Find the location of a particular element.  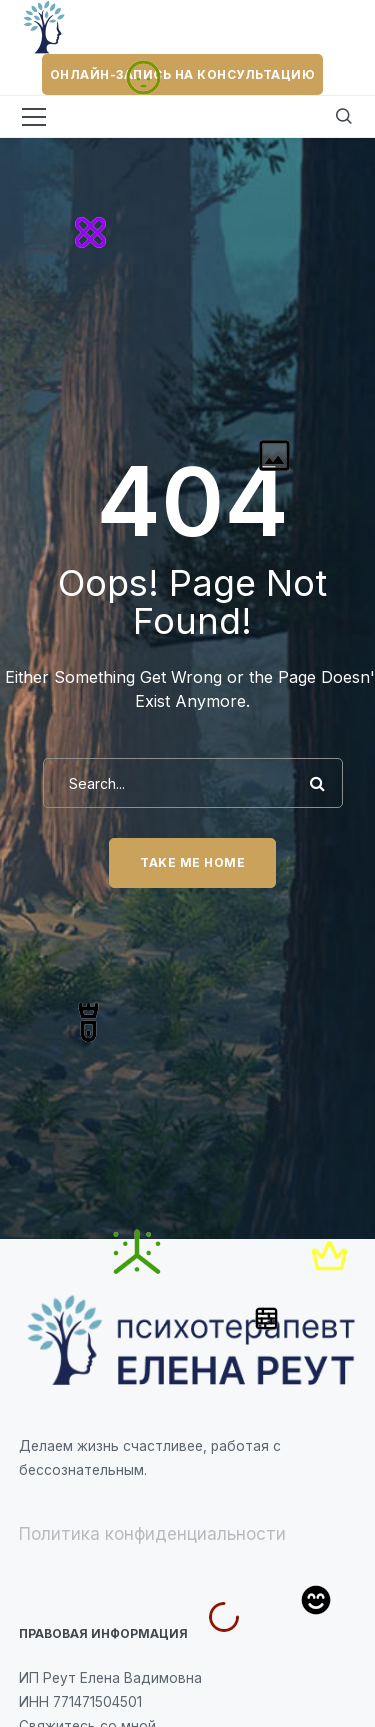

add a positive reaction or emoji is located at coordinates (316, 1600).